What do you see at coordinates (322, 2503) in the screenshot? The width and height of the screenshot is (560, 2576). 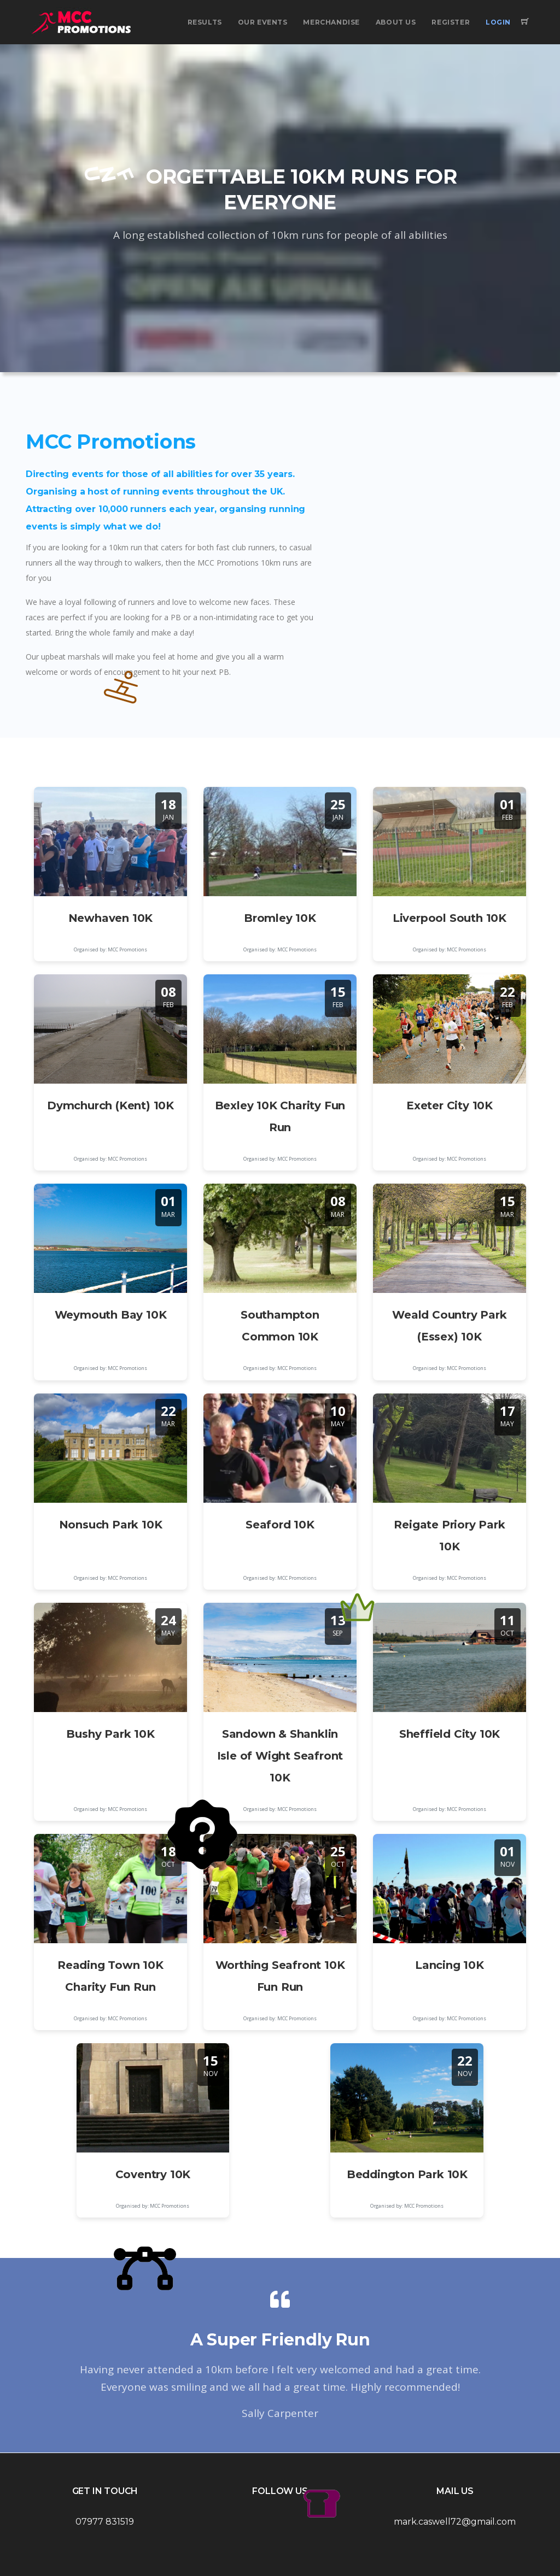 I see `browse bakery or bread products` at bounding box center [322, 2503].